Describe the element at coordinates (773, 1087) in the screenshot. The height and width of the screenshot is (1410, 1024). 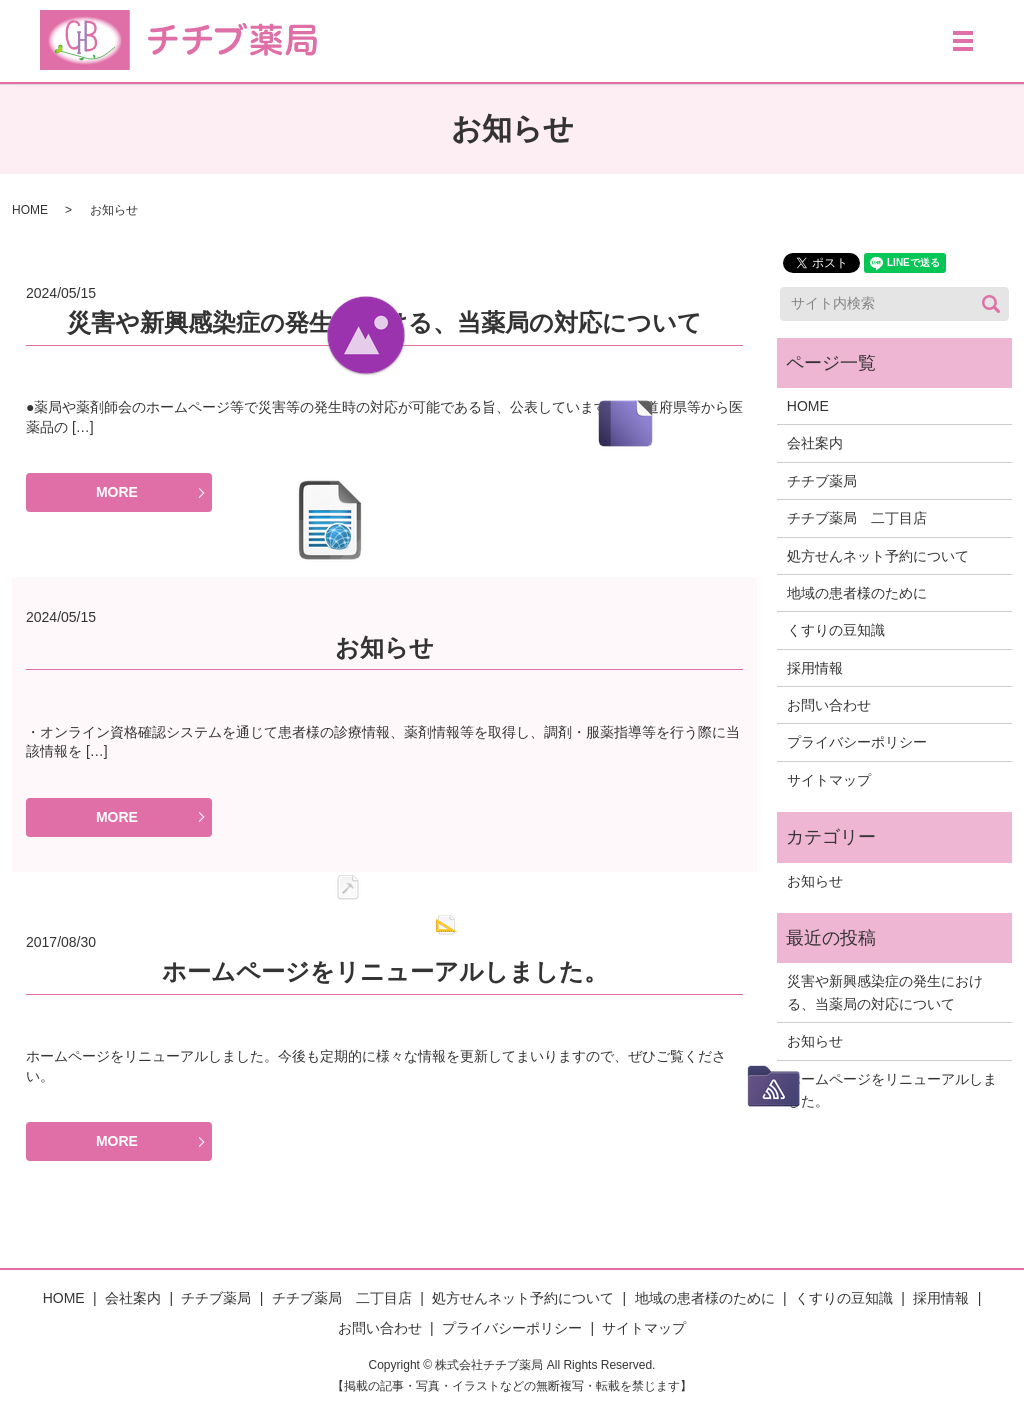
I see `folder containing sentry error monitoring projects` at that location.